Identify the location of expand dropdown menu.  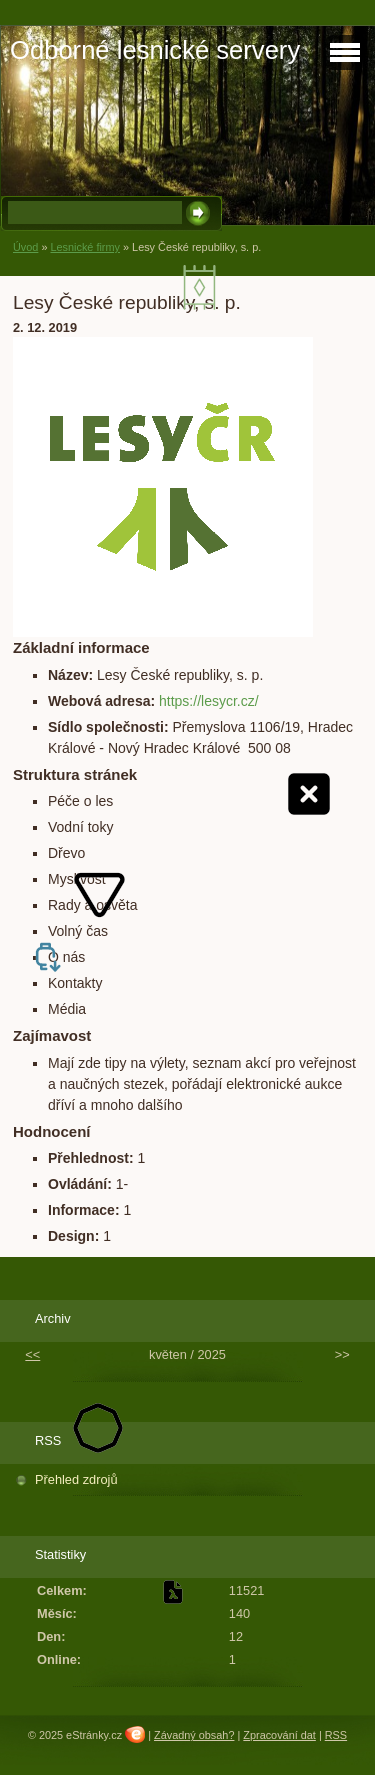
(99, 893).